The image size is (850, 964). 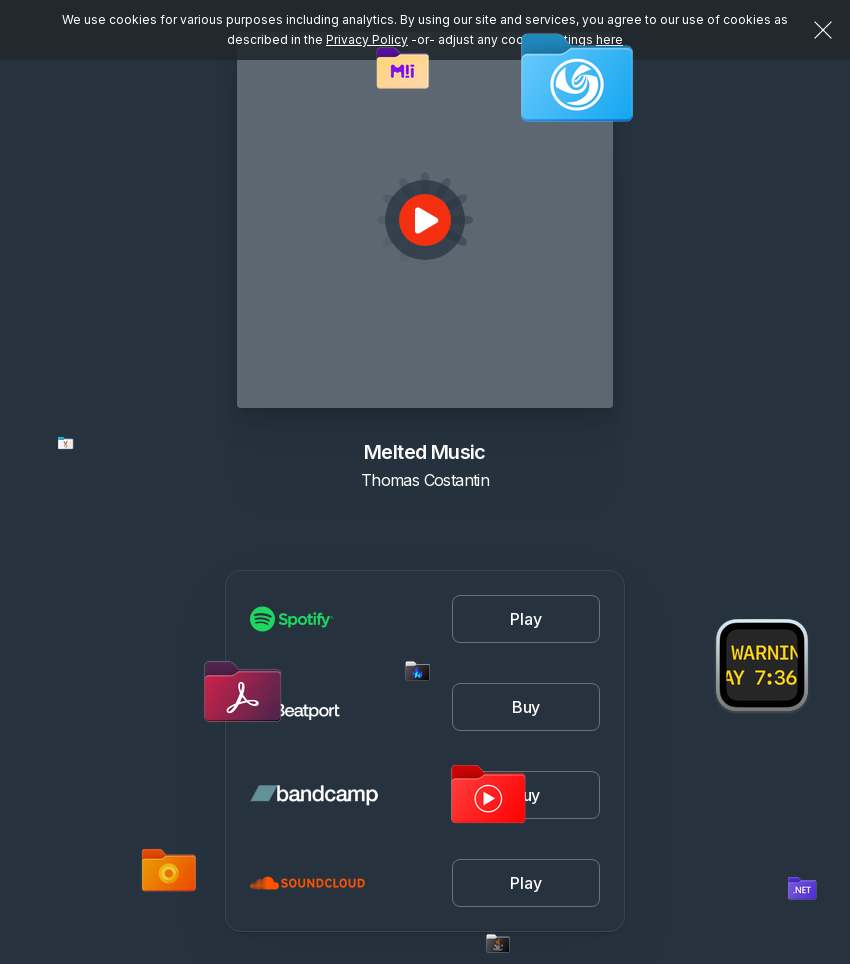 I want to click on open folder containing youtube music files, so click(x=488, y=796).